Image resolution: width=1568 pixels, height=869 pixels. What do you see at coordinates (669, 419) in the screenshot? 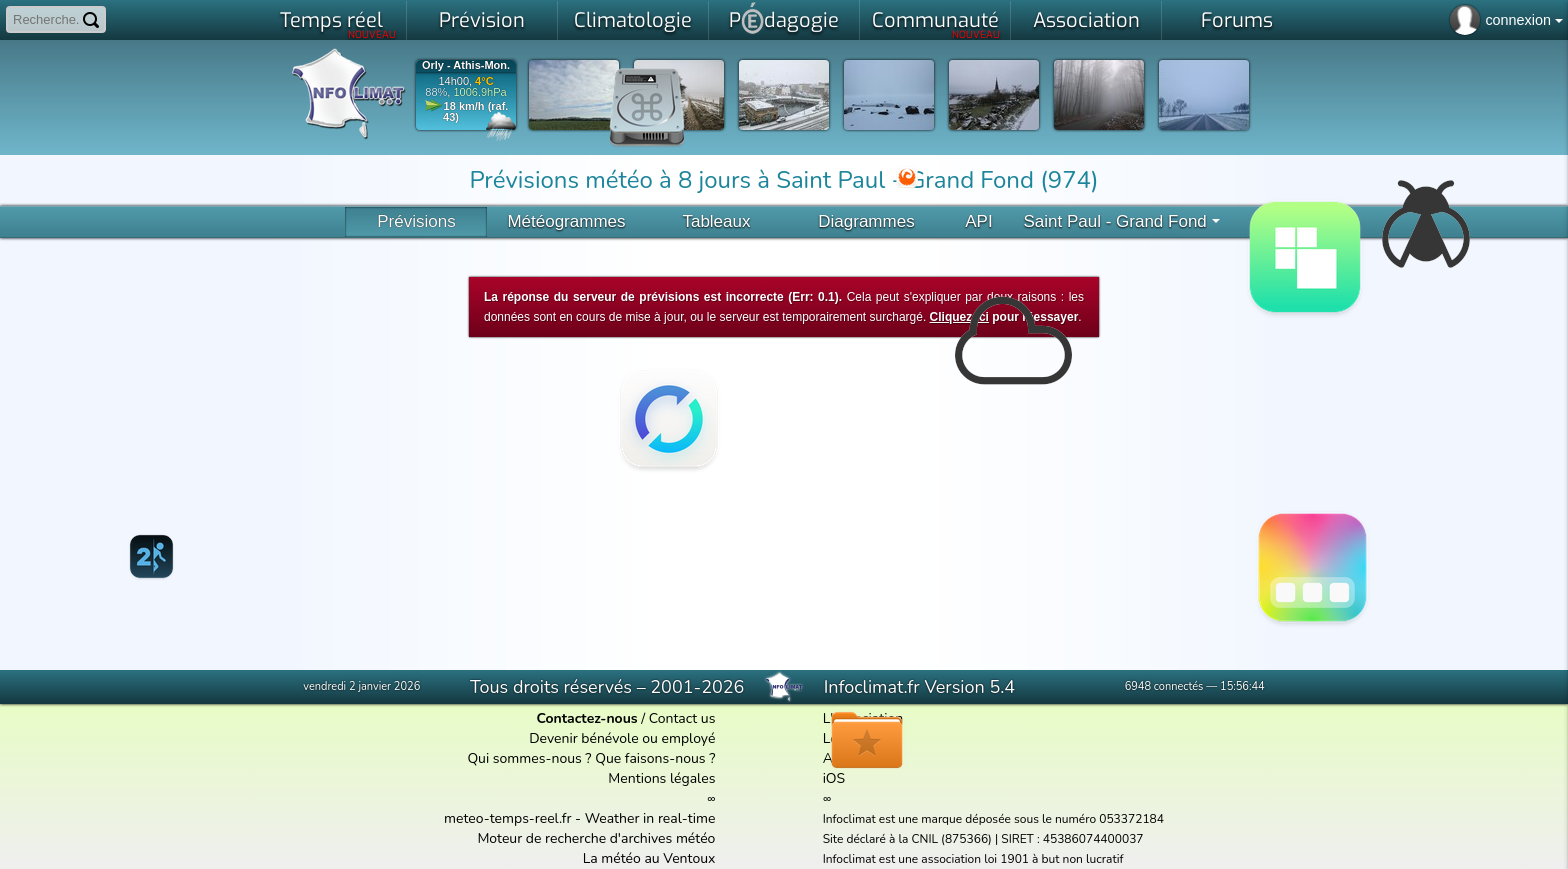
I see `refresh or reload the current app` at bounding box center [669, 419].